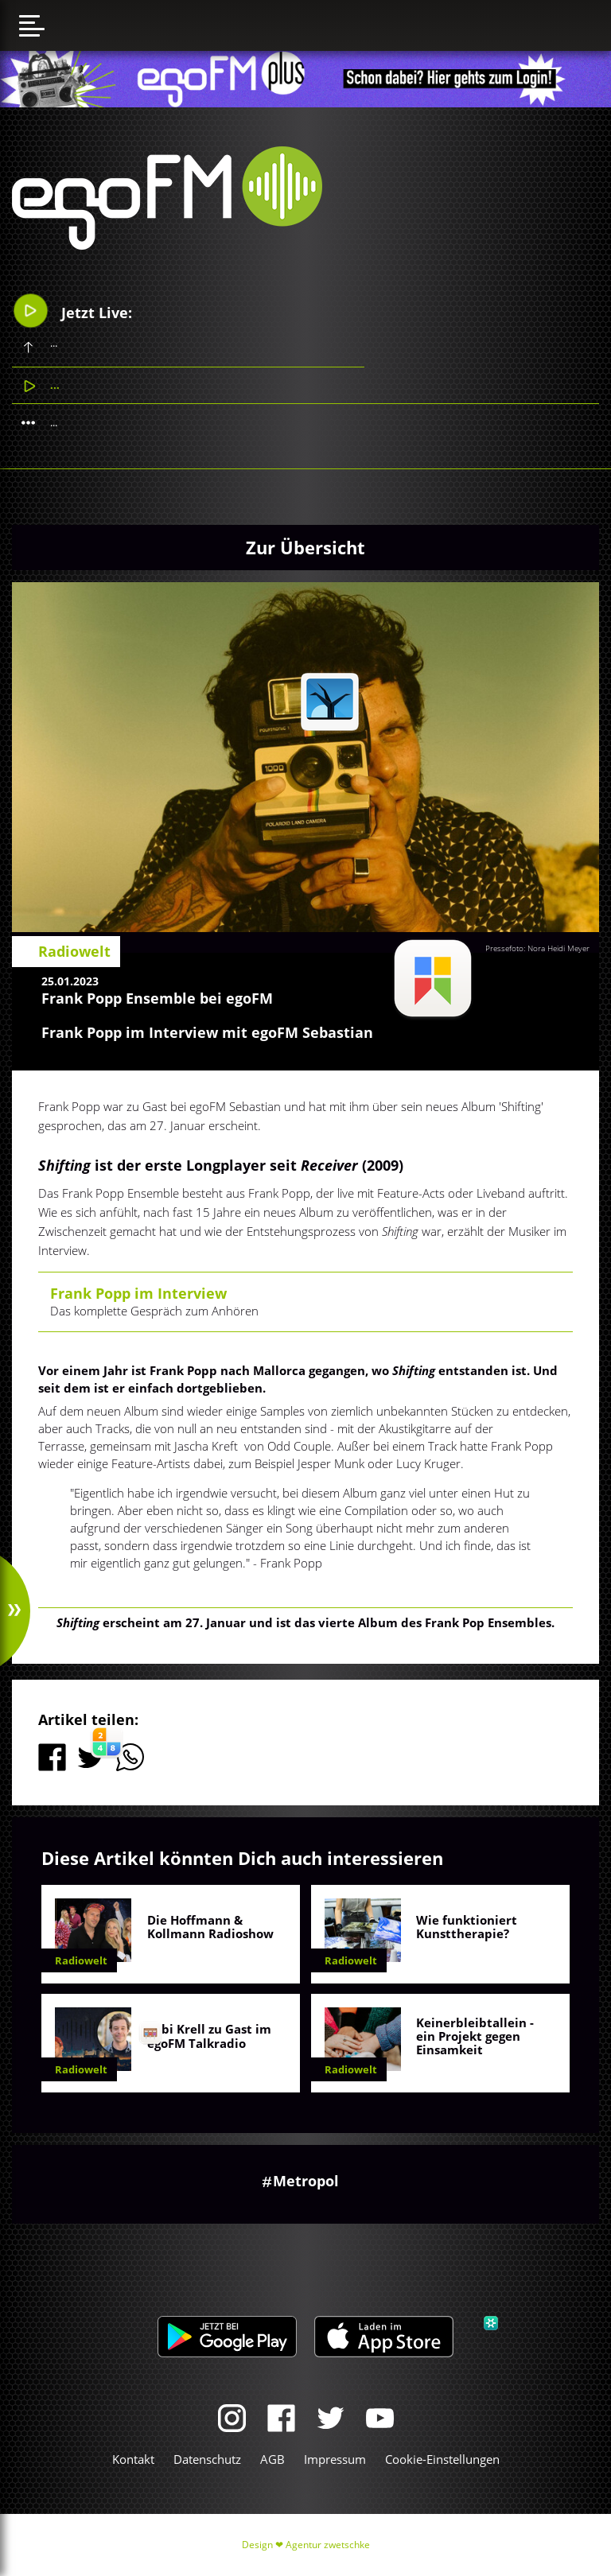  Describe the element at coordinates (329, 701) in the screenshot. I see `open shotwell photo manager` at that location.